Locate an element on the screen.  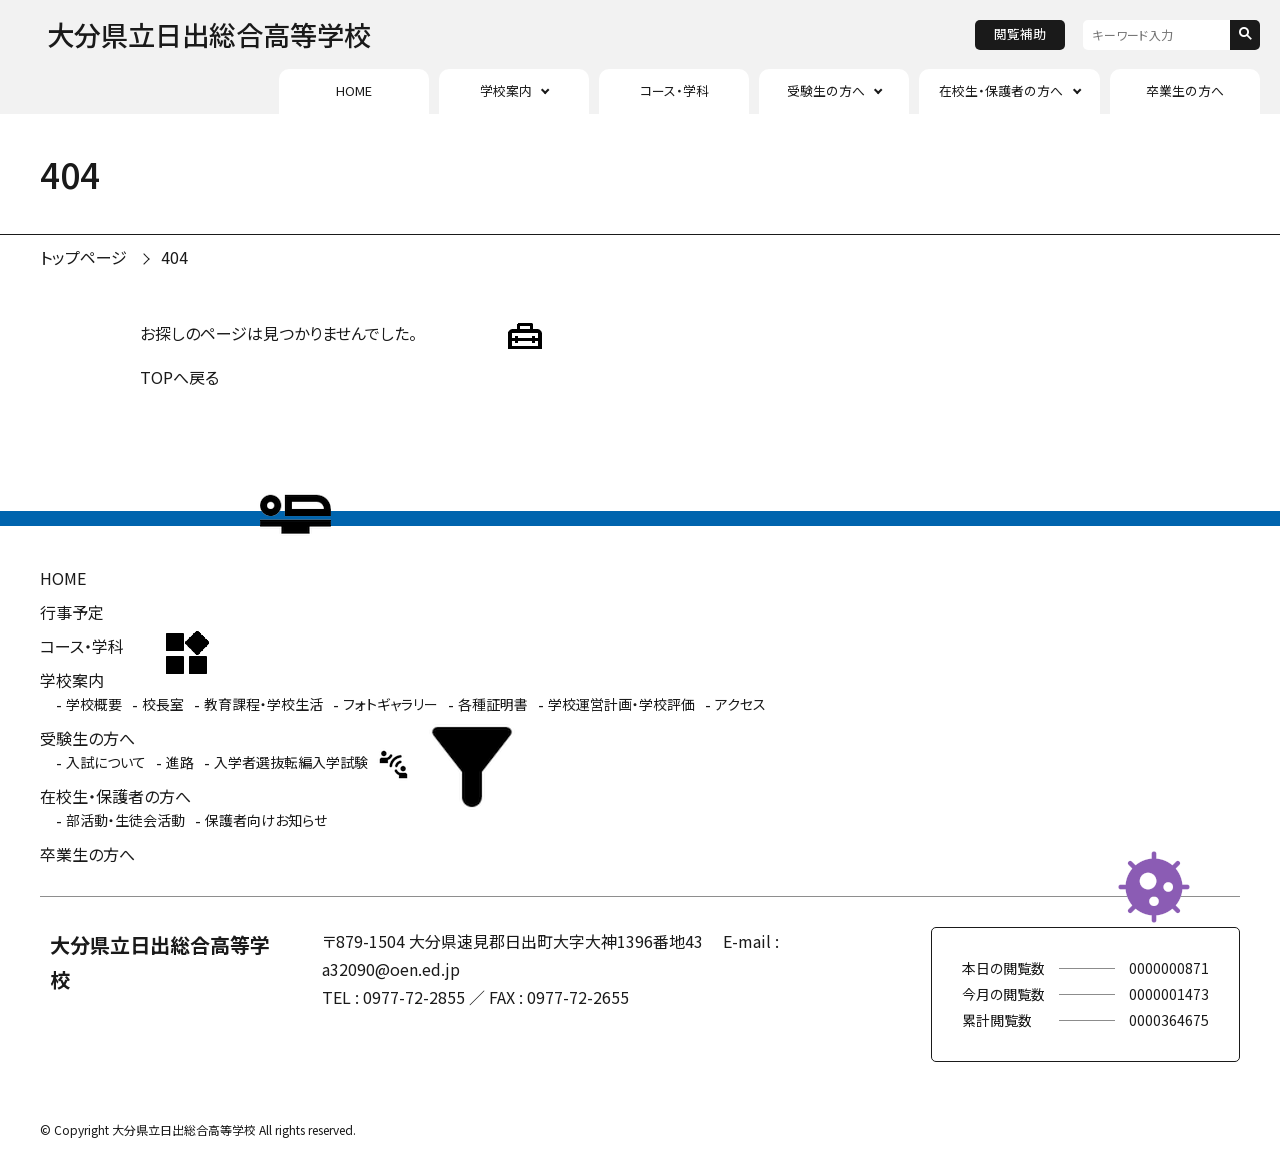
select flat bed seat option for flight is located at coordinates (295, 512).